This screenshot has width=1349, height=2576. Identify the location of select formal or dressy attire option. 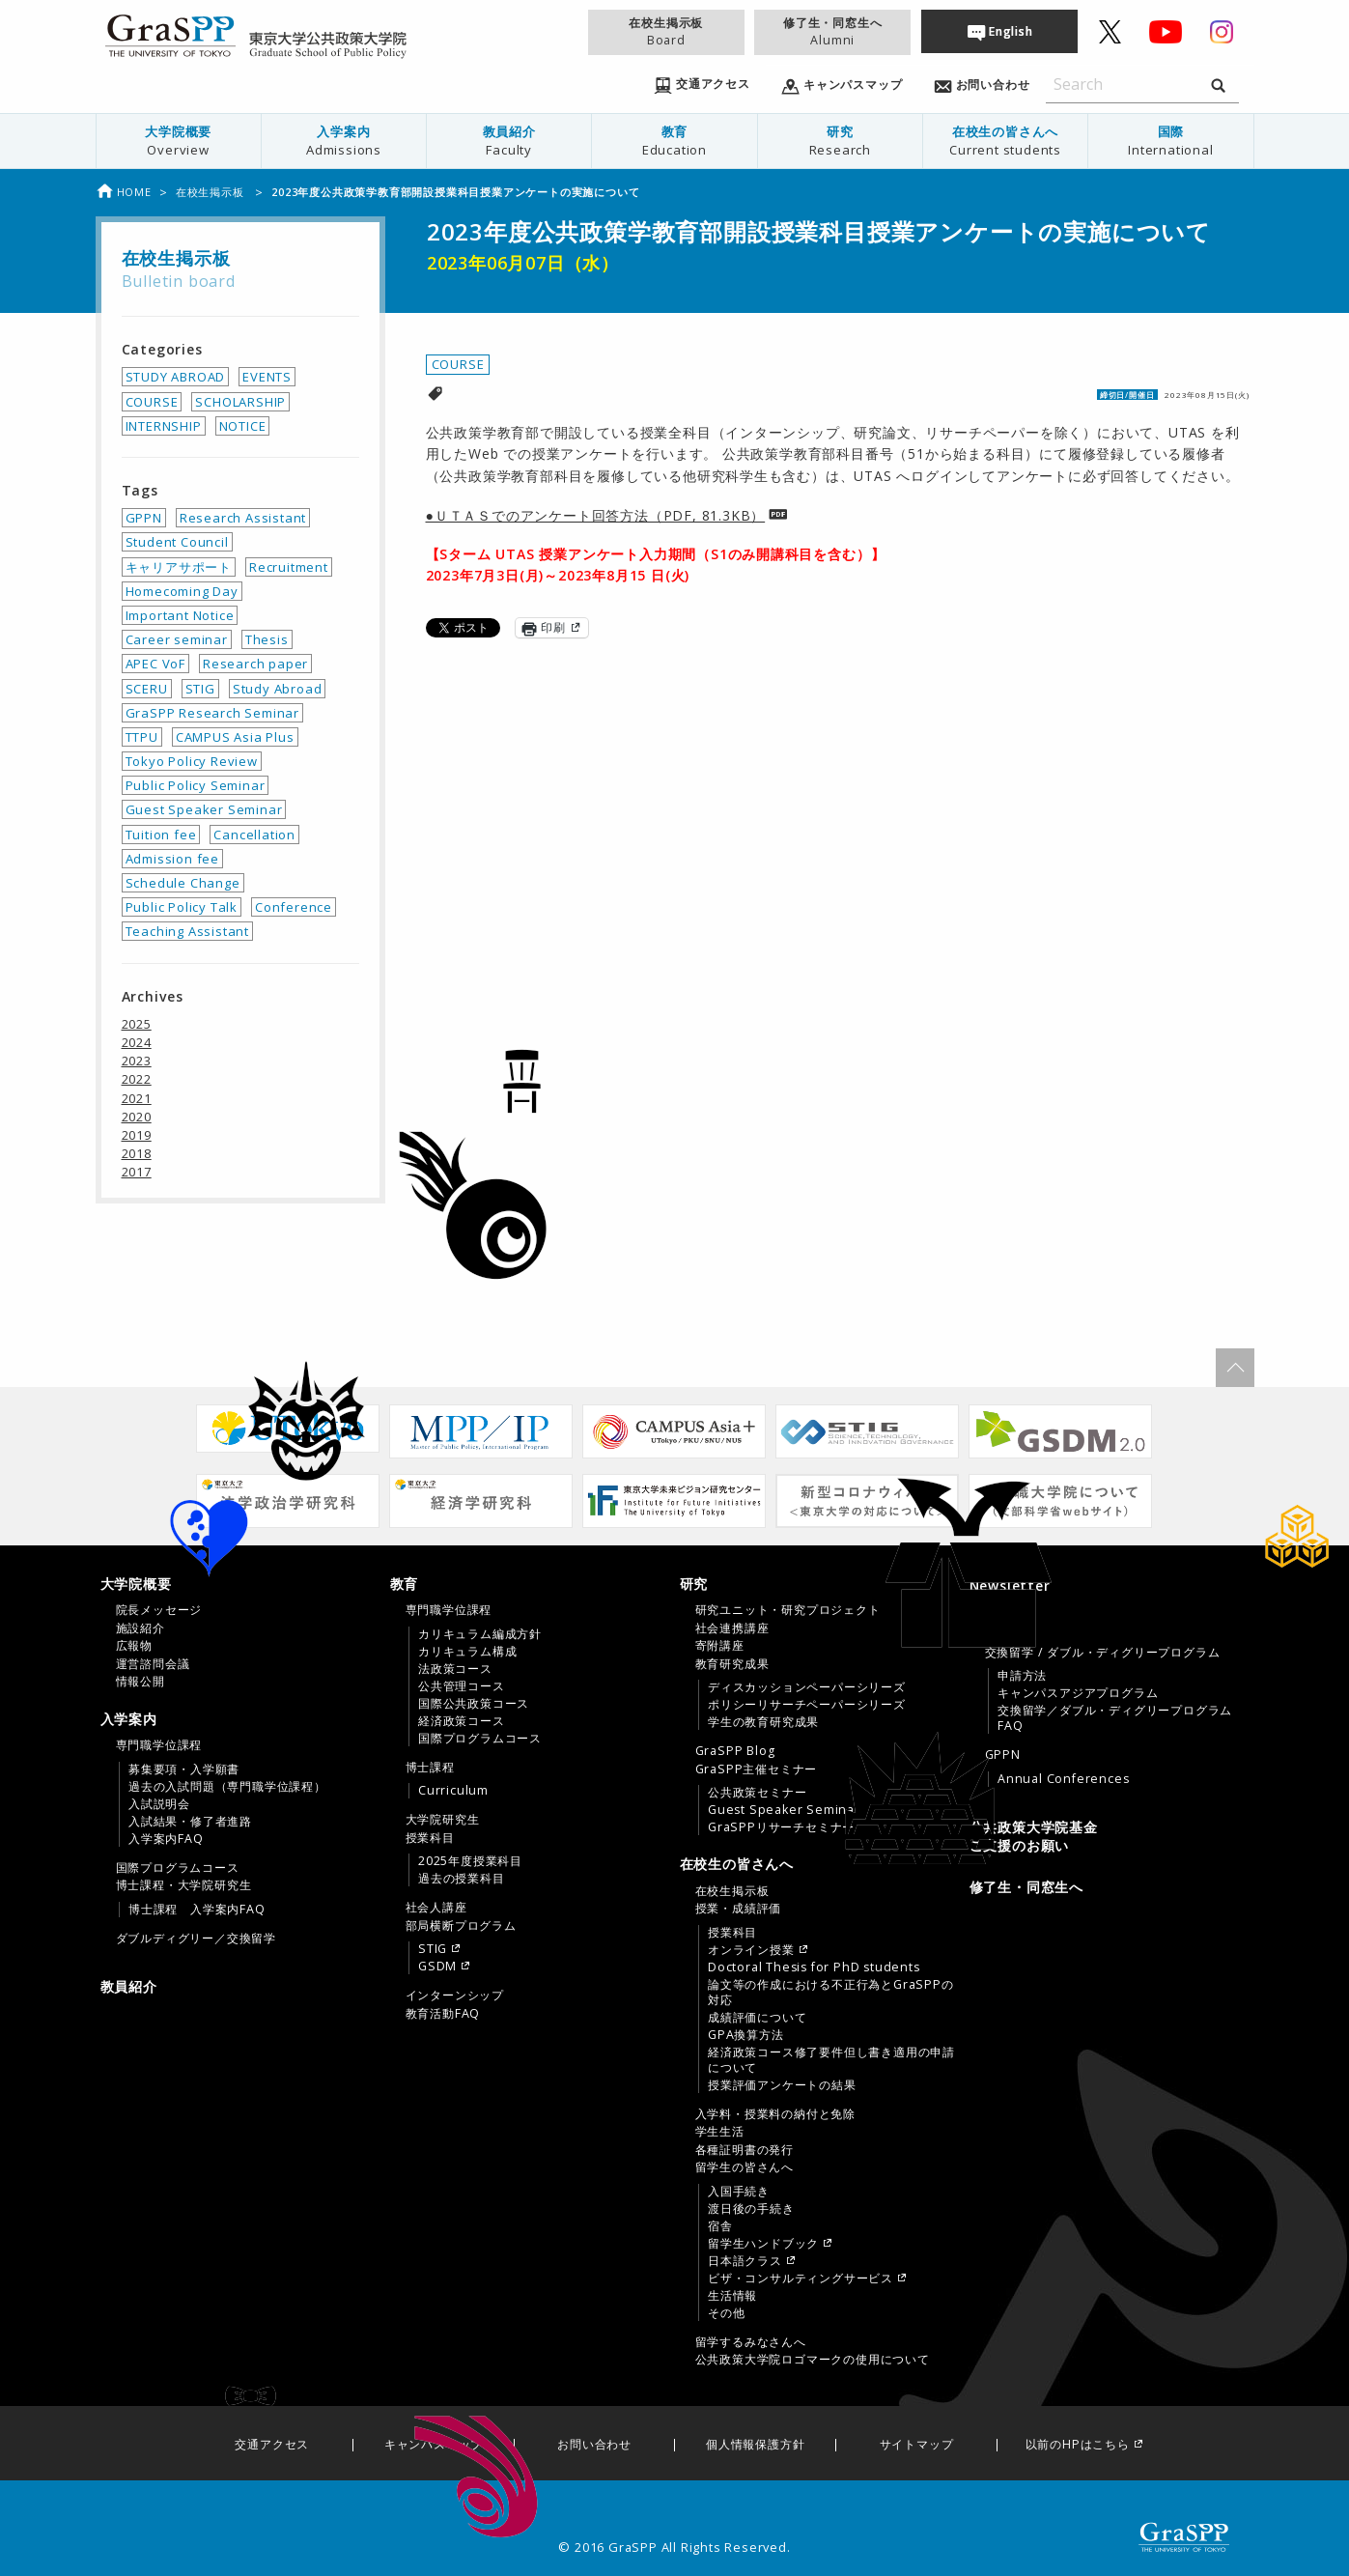
(250, 2395).